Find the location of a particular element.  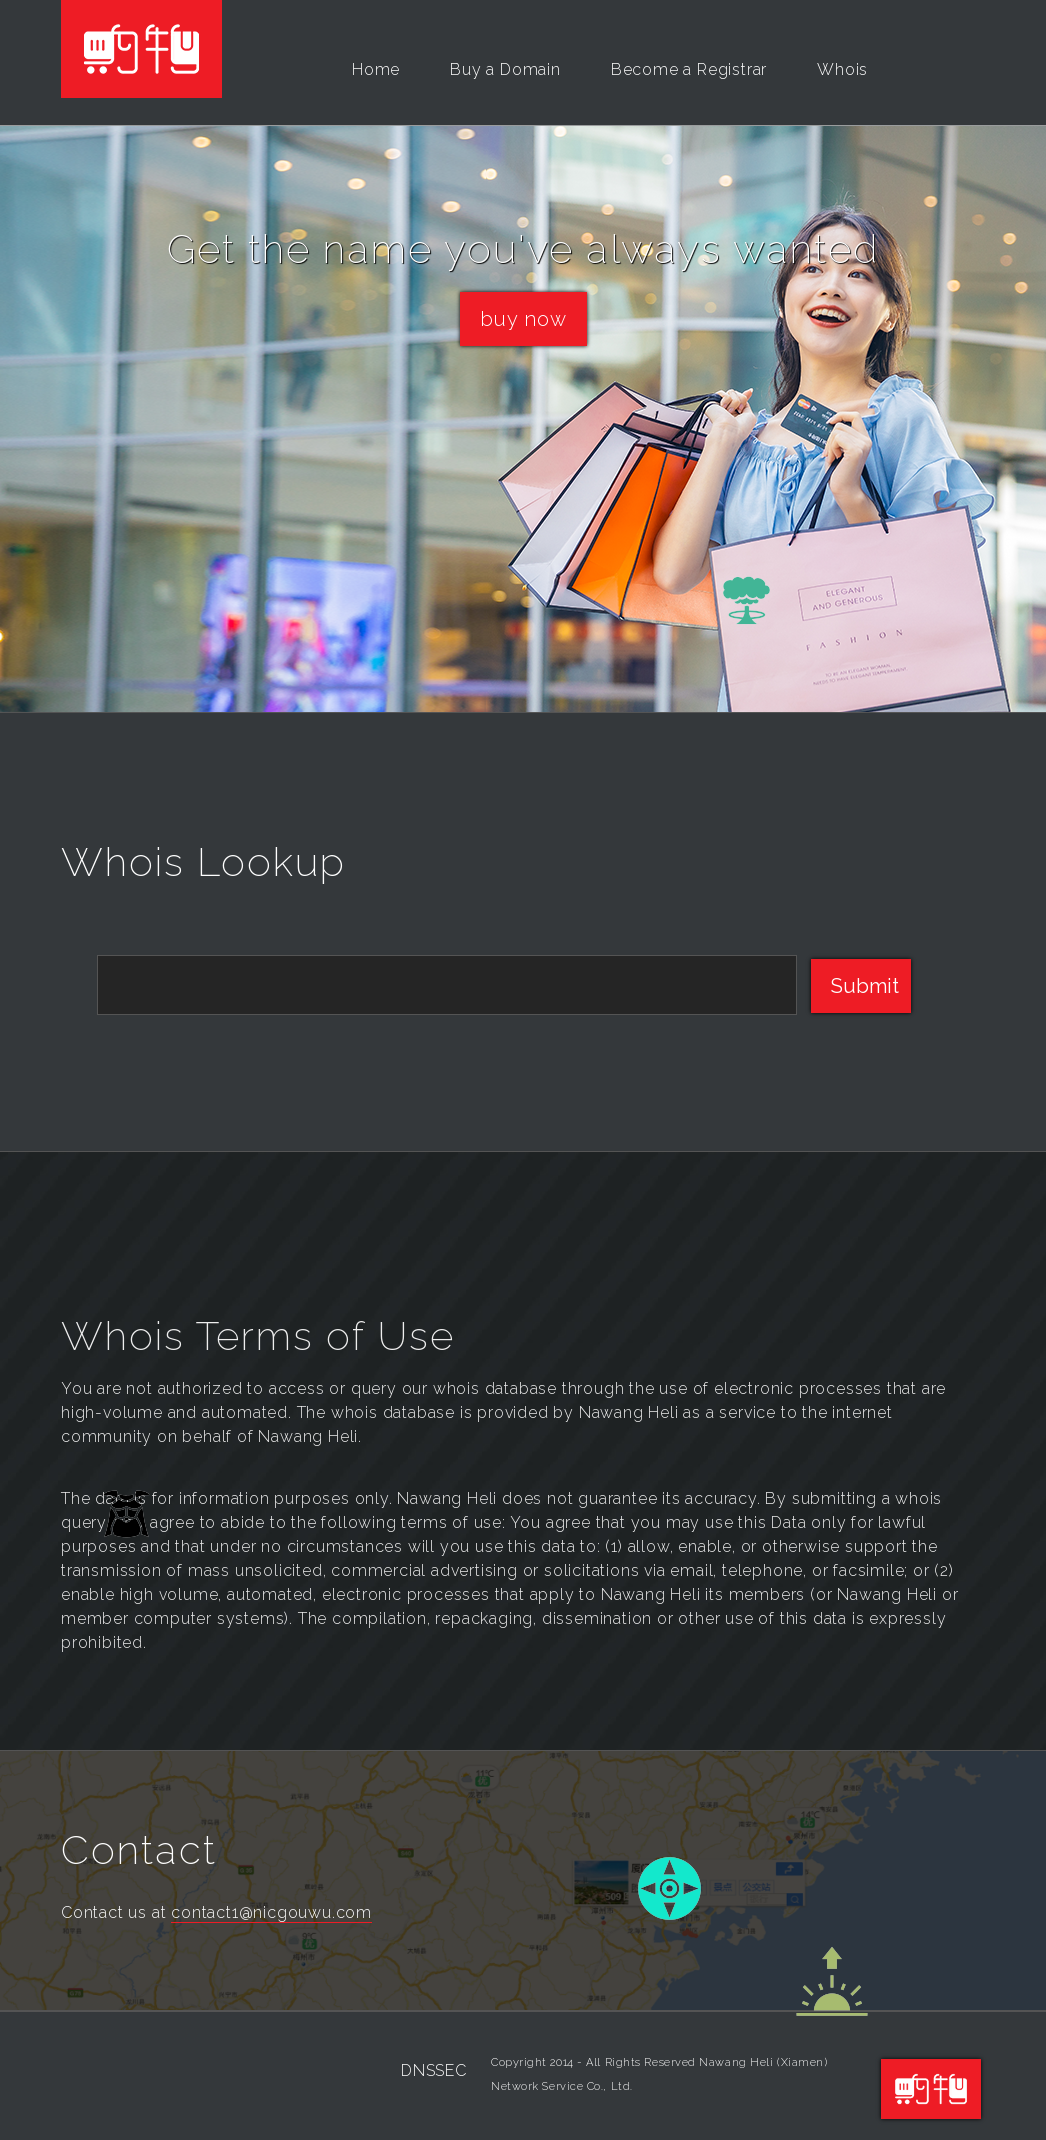

navigate or pan in multiple directions is located at coordinates (669, 1888).